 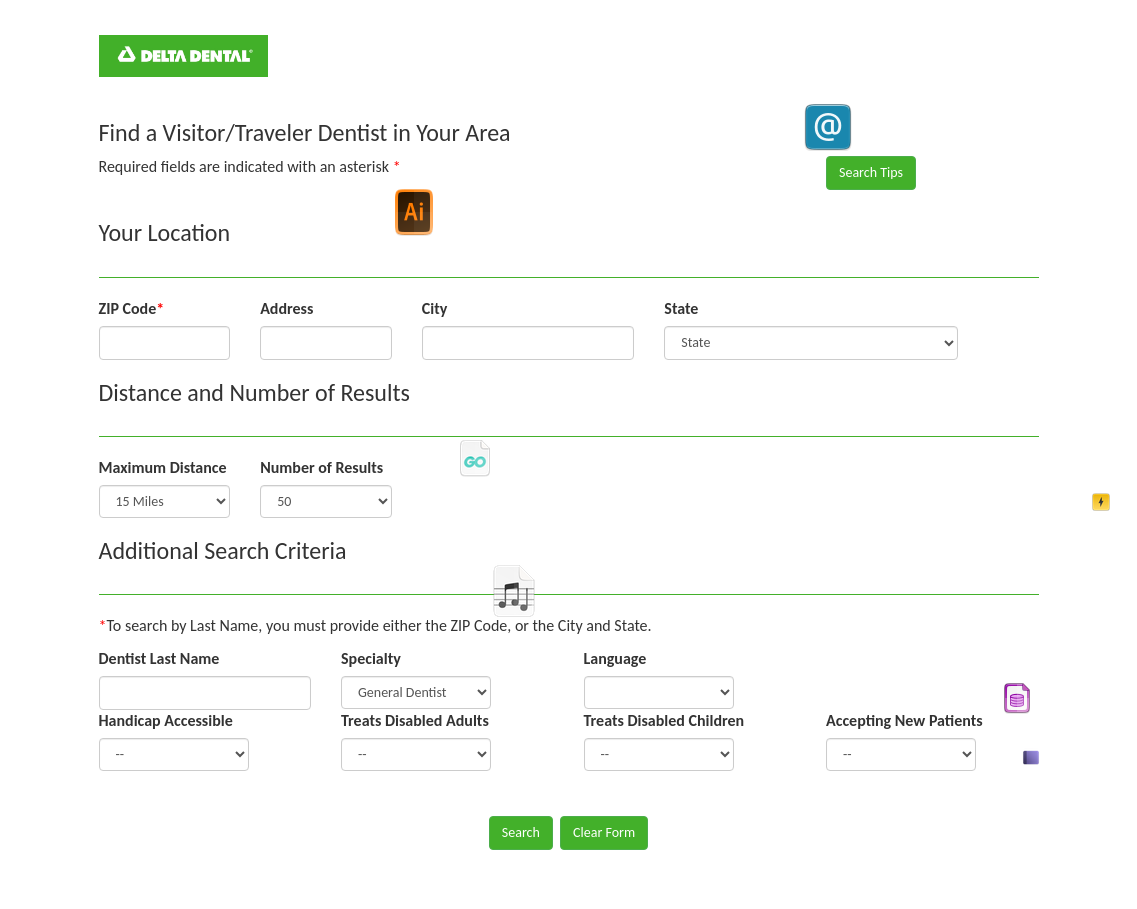 What do you see at coordinates (514, 591) in the screenshot?
I see `open a lilypond music notation file` at bounding box center [514, 591].